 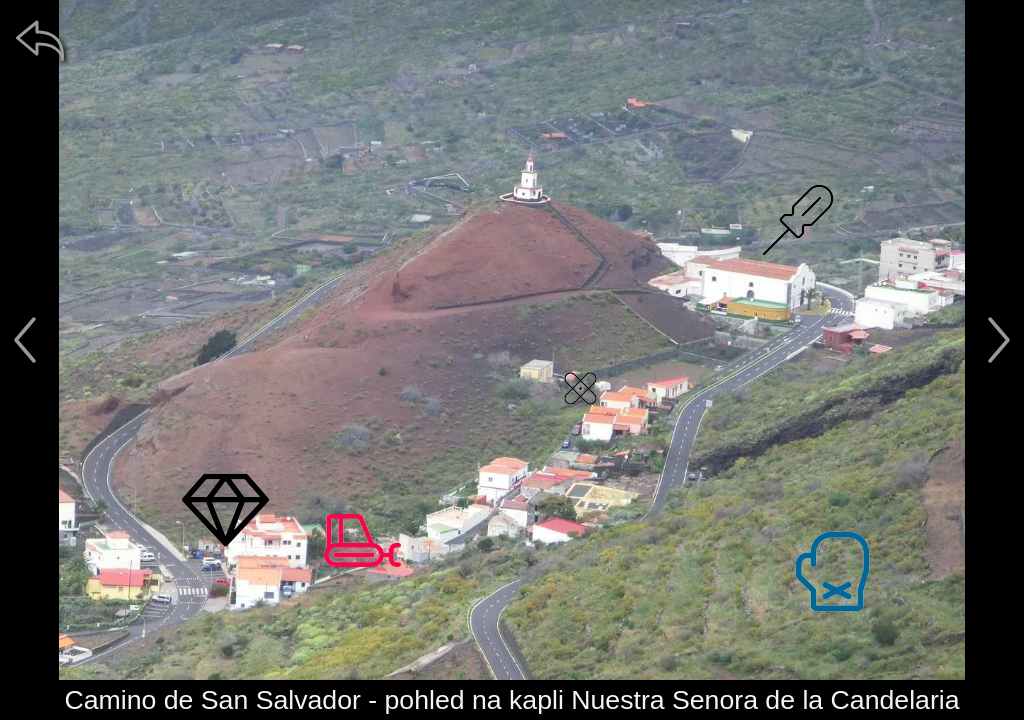 I want to click on access first aid or medical help resources, so click(x=580, y=388).